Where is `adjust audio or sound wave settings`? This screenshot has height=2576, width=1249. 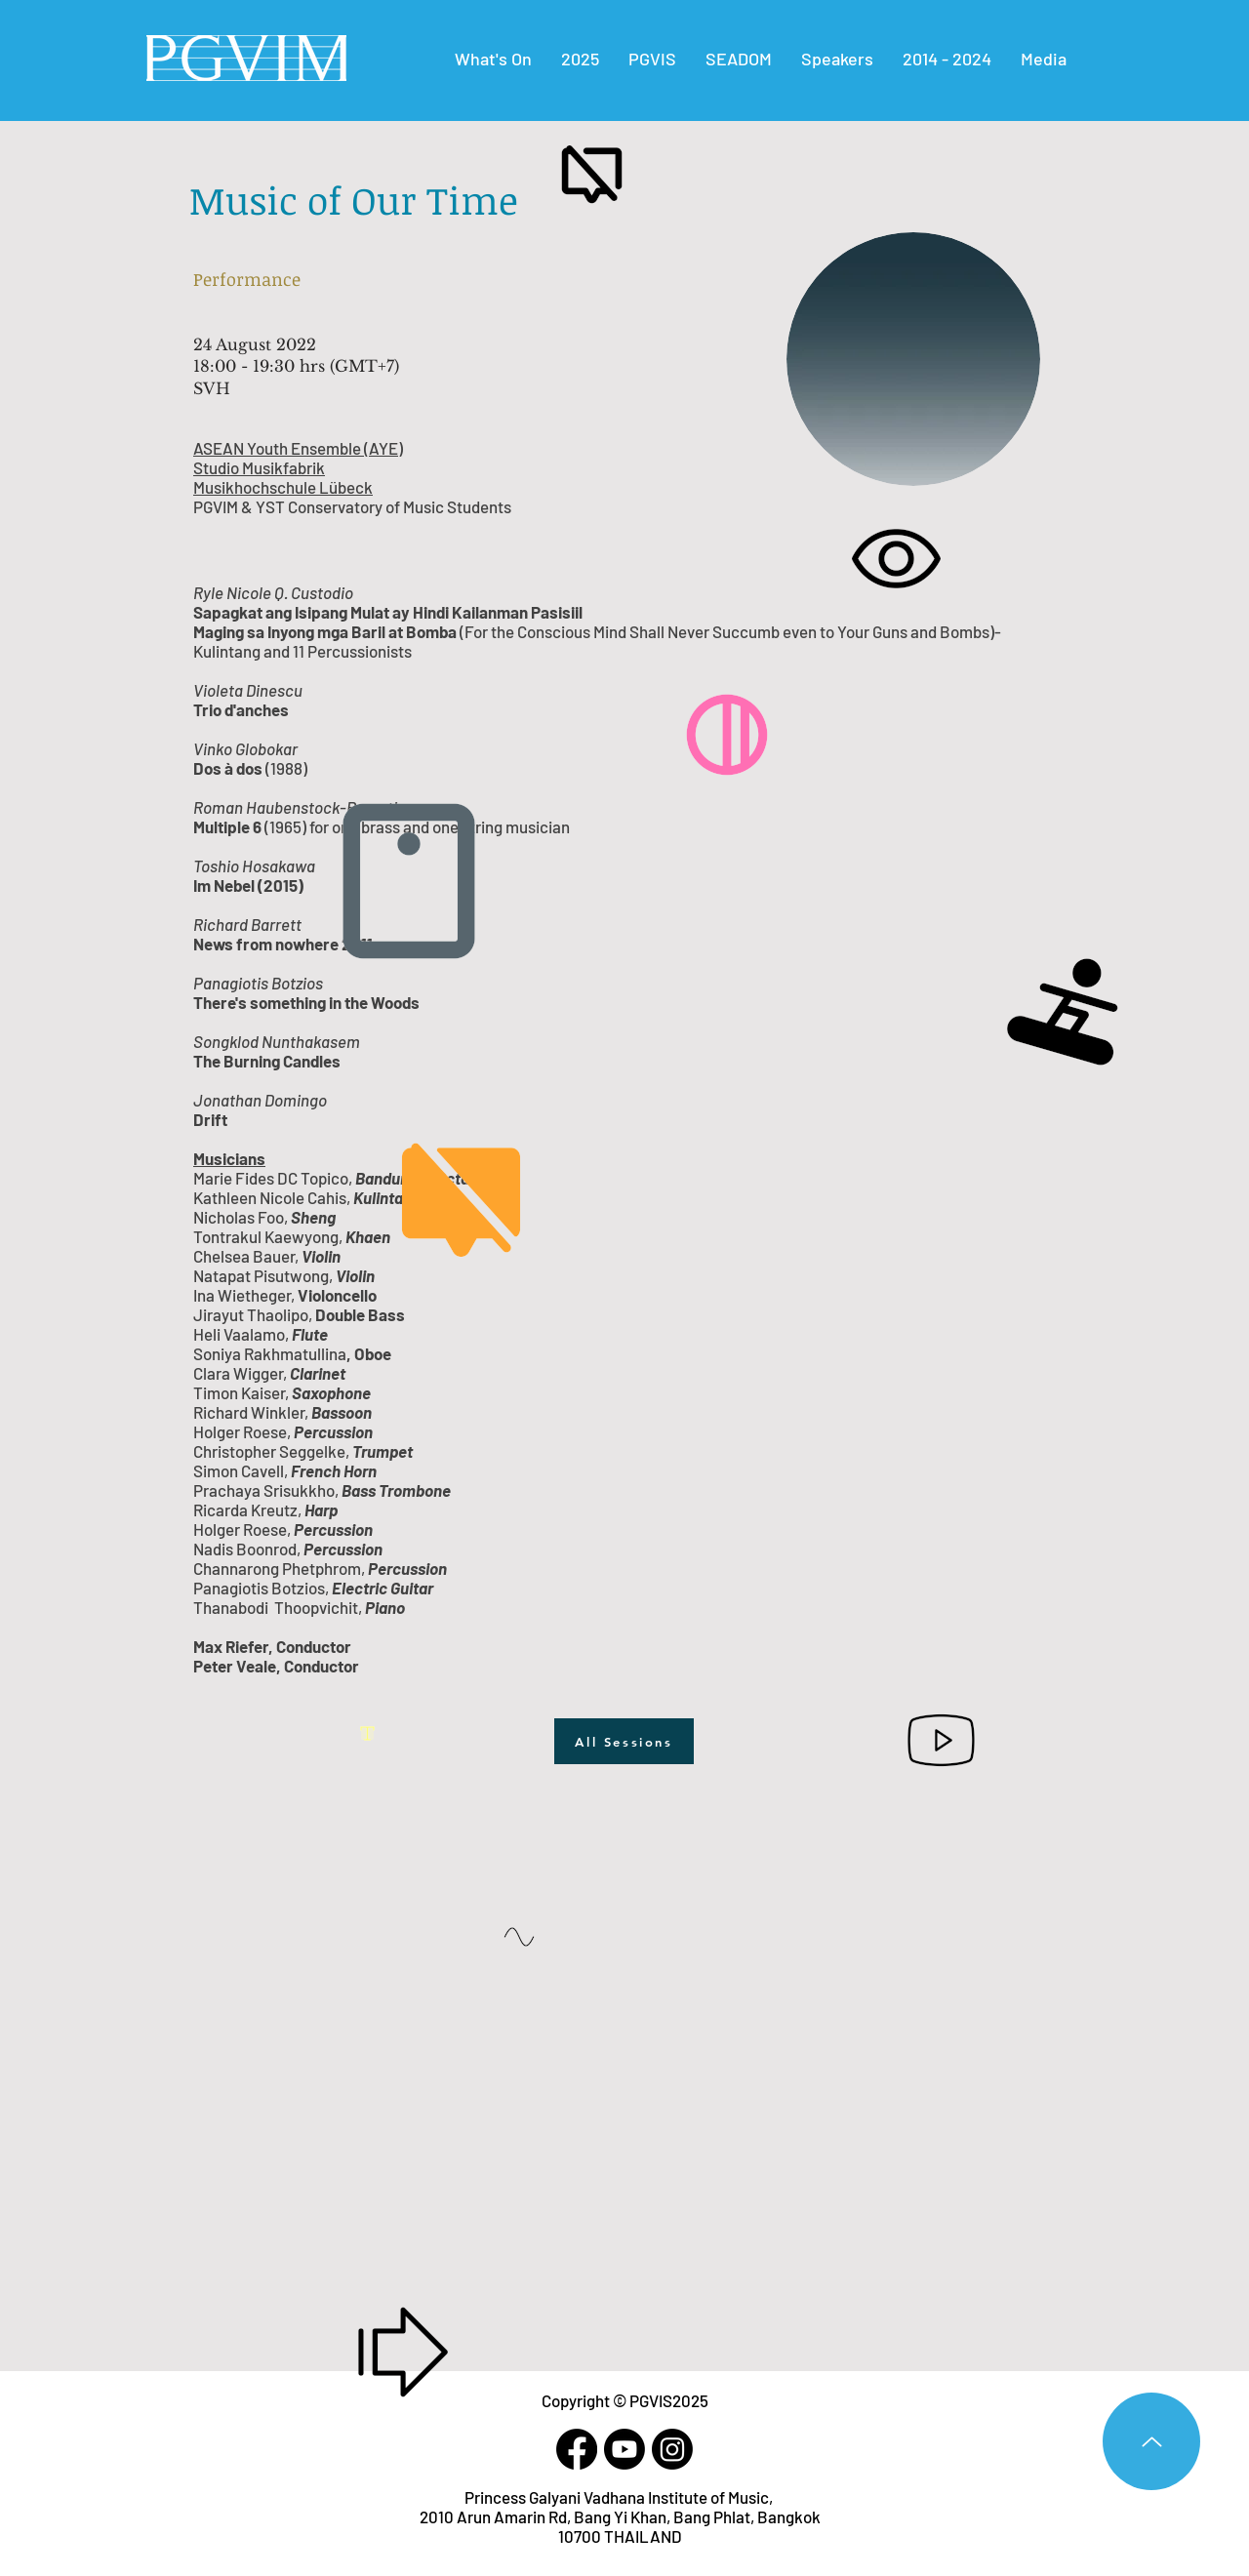 adjust audio or sound wave settings is located at coordinates (519, 1937).